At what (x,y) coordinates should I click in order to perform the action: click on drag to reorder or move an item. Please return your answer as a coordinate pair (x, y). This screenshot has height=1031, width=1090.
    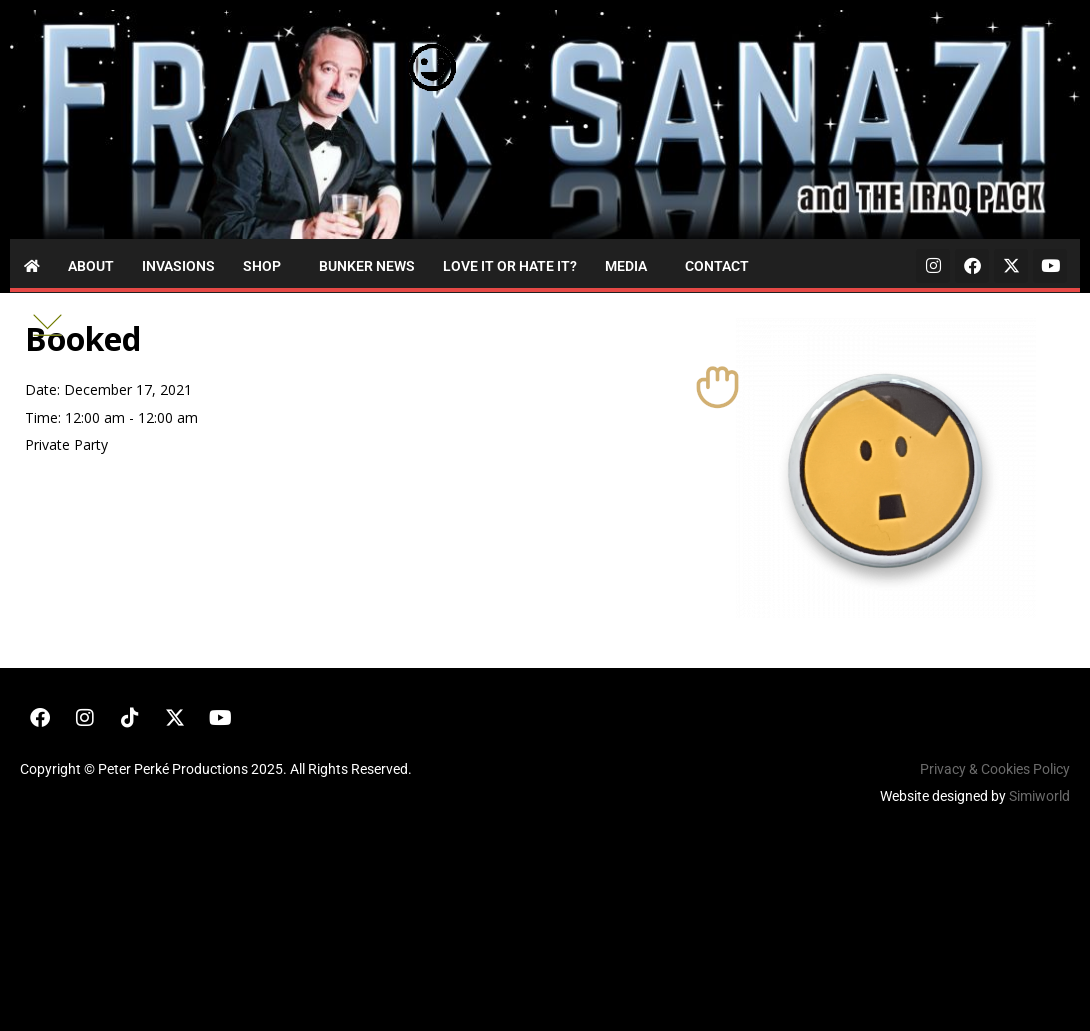
    Looking at the image, I should click on (717, 381).